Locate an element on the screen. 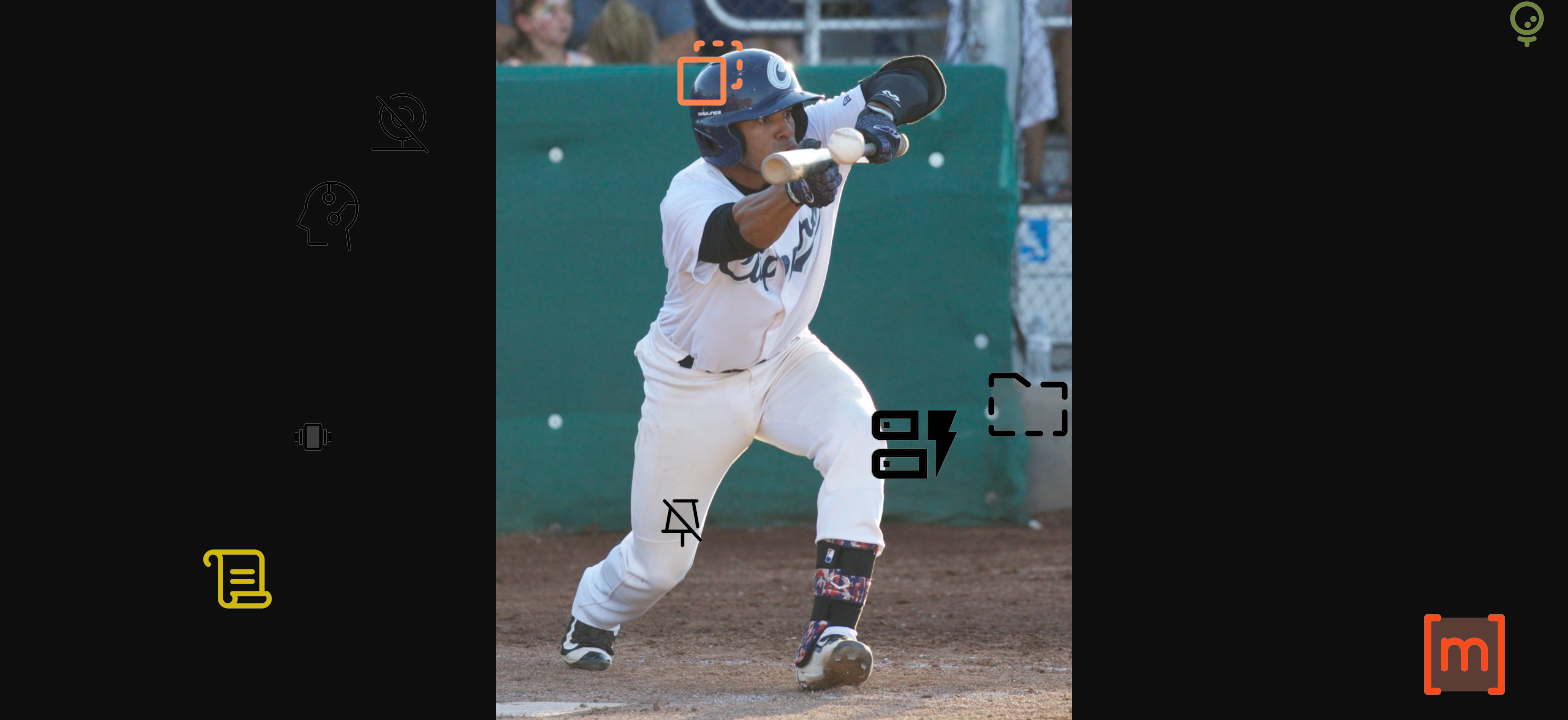 This screenshot has width=1568, height=720. unpin this item is located at coordinates (682, 520).